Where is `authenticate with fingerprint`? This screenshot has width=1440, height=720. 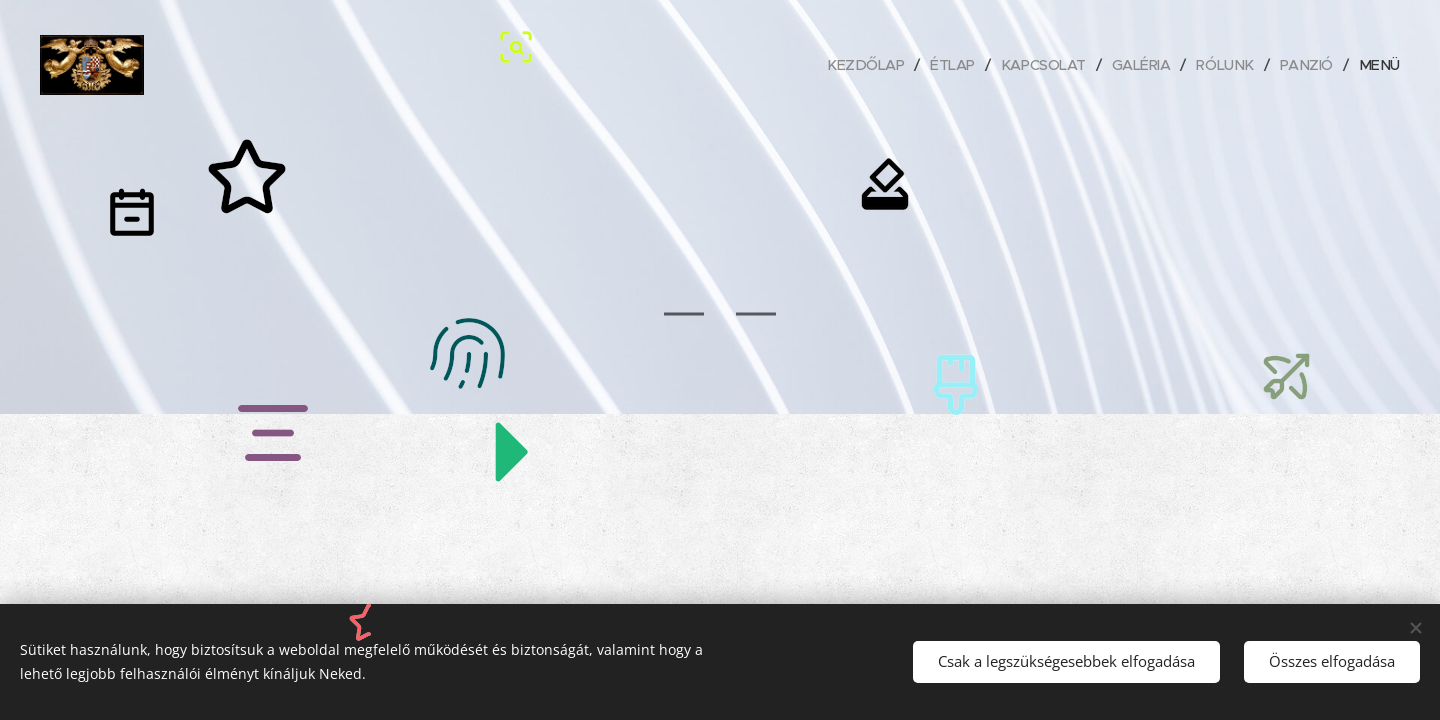
authenticate with fingerprint is located at coordinates (469, 354).